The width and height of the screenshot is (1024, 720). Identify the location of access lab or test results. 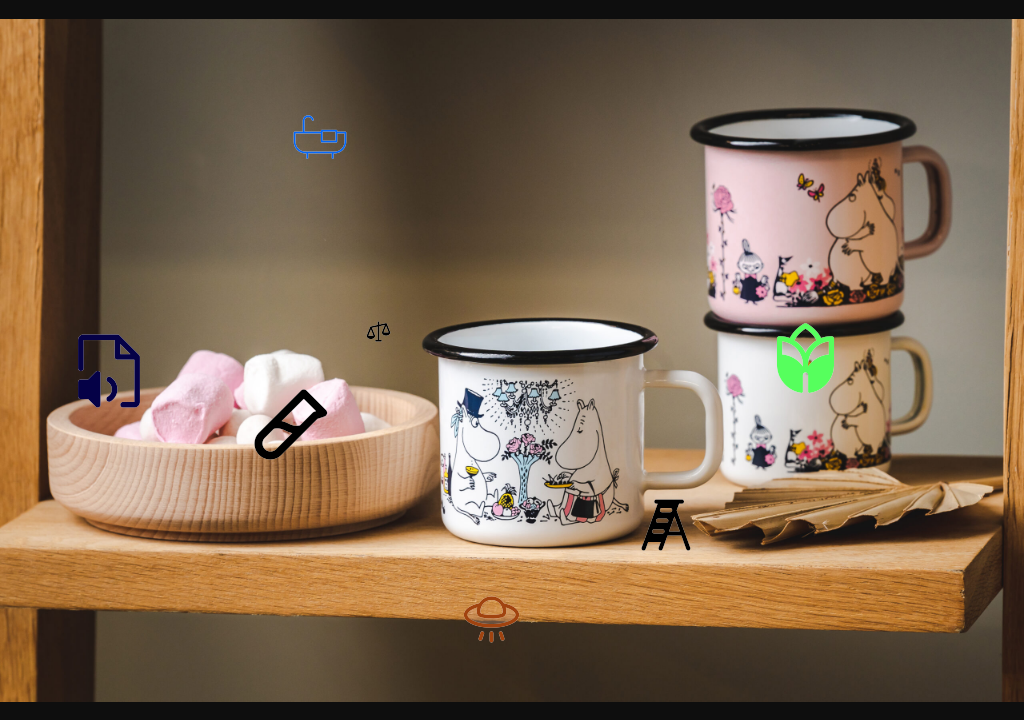
(289, 424).